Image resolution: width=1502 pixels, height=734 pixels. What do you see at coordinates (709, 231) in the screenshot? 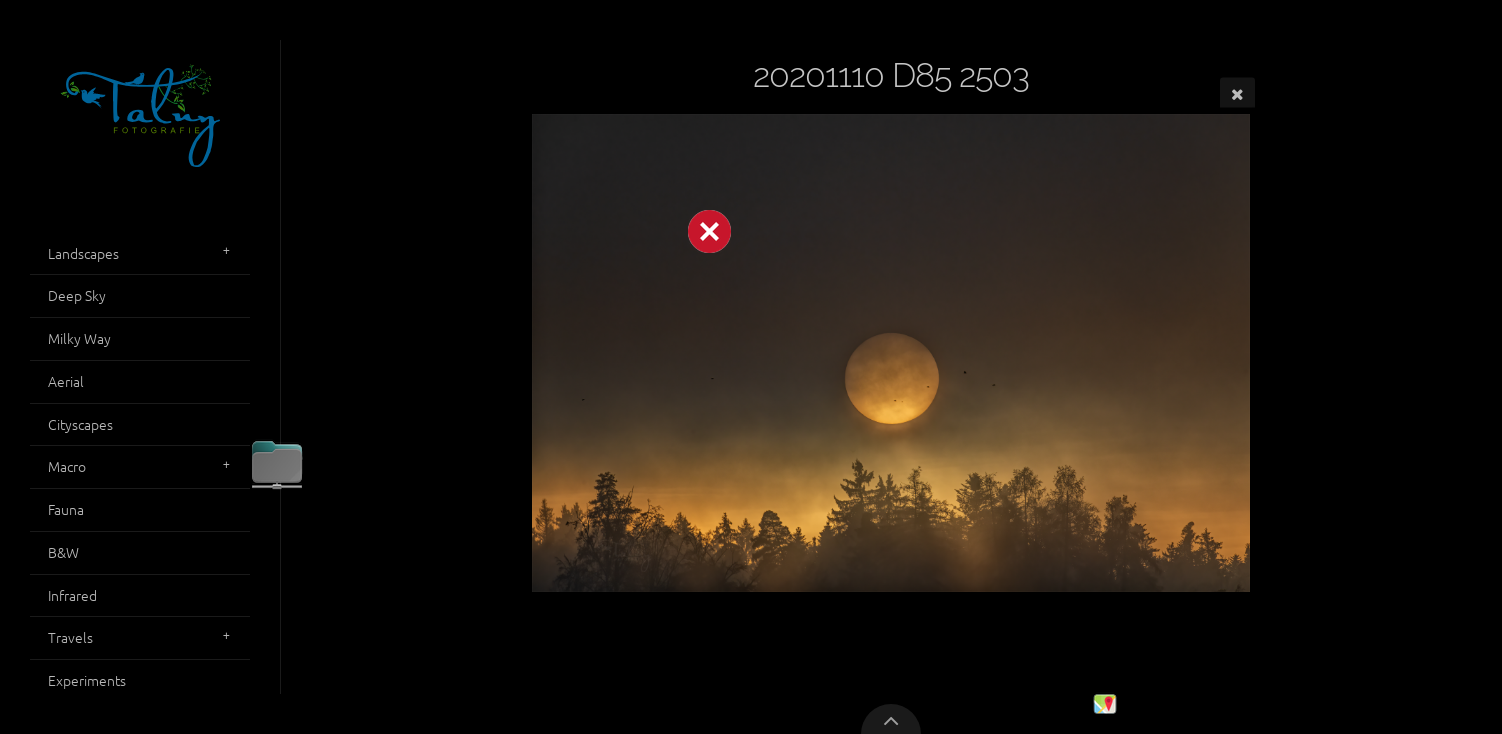
I see `cancel the current action or operation` at bounding box center [709, 231].